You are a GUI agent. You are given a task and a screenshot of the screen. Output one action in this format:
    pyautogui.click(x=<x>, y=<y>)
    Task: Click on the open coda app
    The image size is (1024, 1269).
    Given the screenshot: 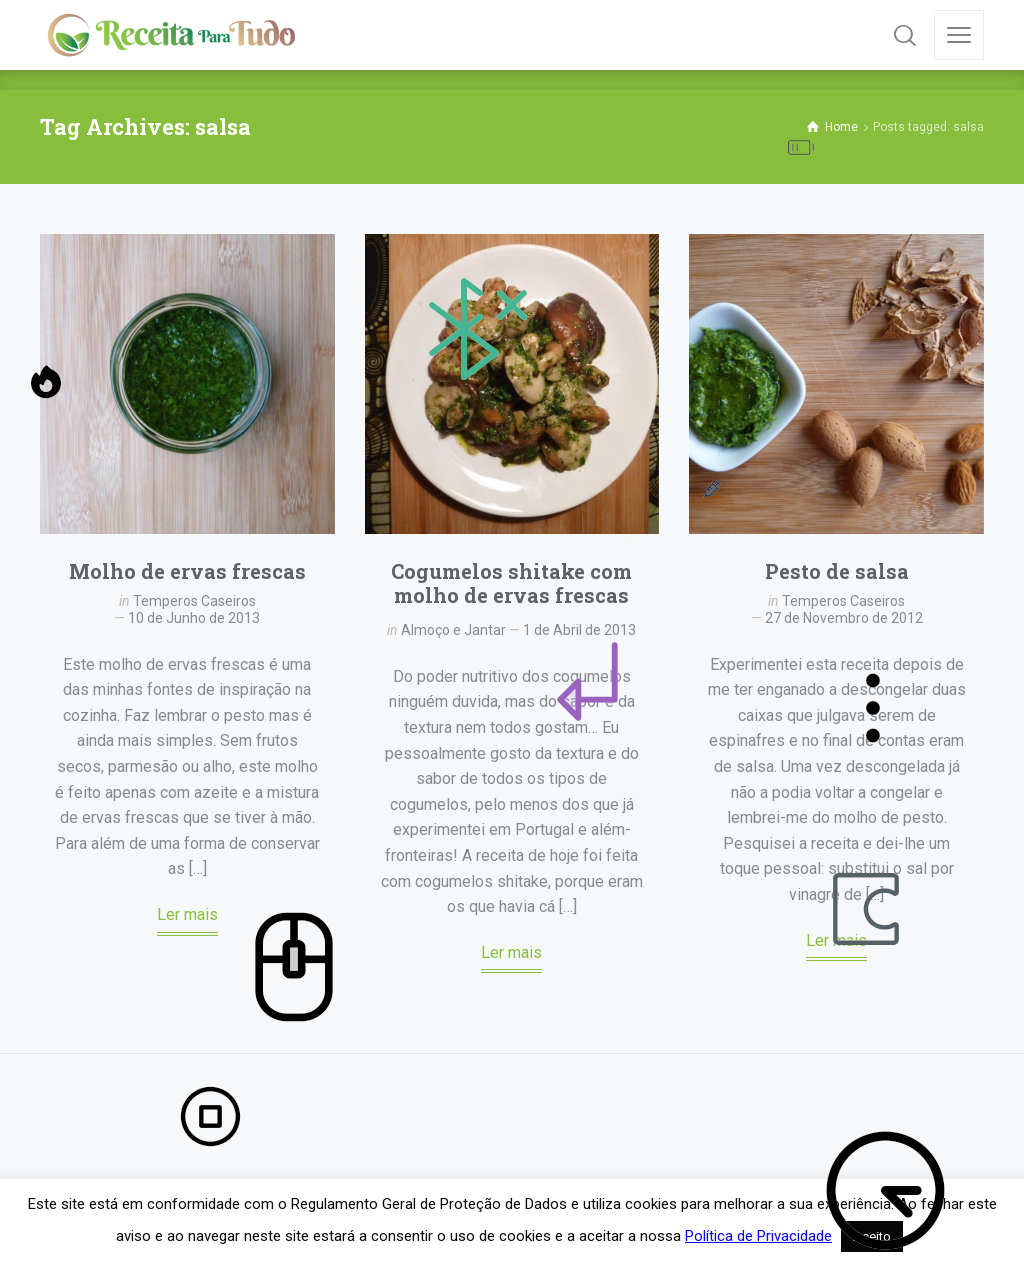 What is the action you would take?
    pyautogui.click(x=866, y=909)
    